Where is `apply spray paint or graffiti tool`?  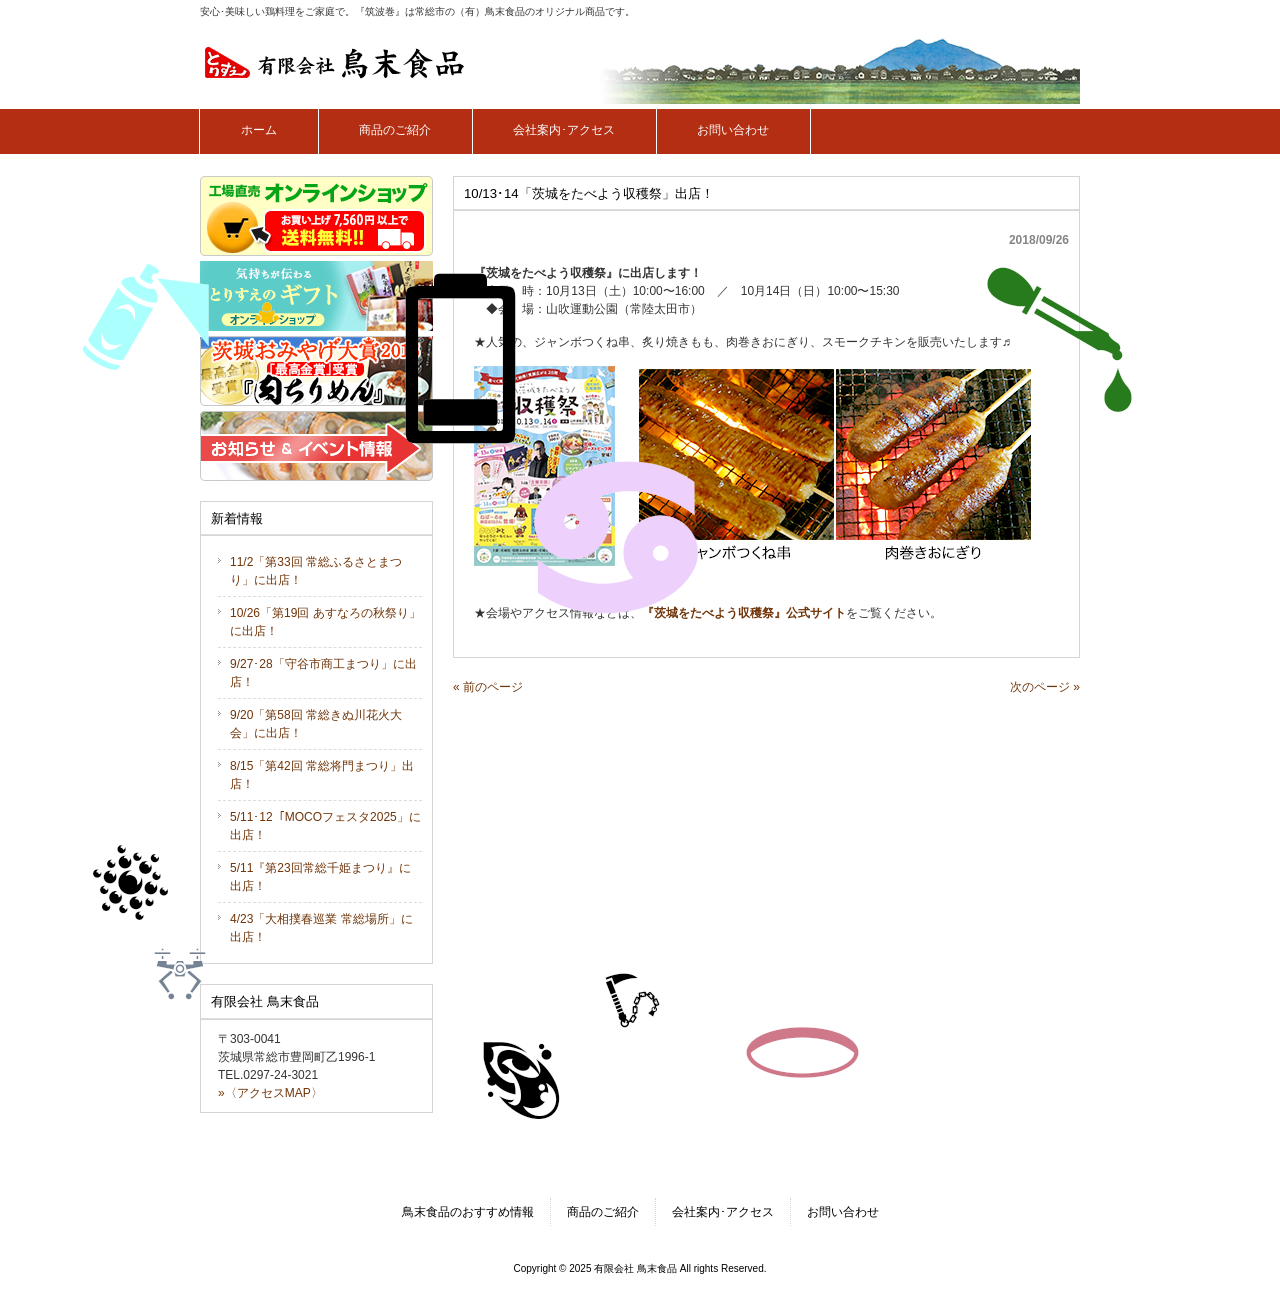
apply spray paint or graffiti tool is located at coordinates (145, 320).